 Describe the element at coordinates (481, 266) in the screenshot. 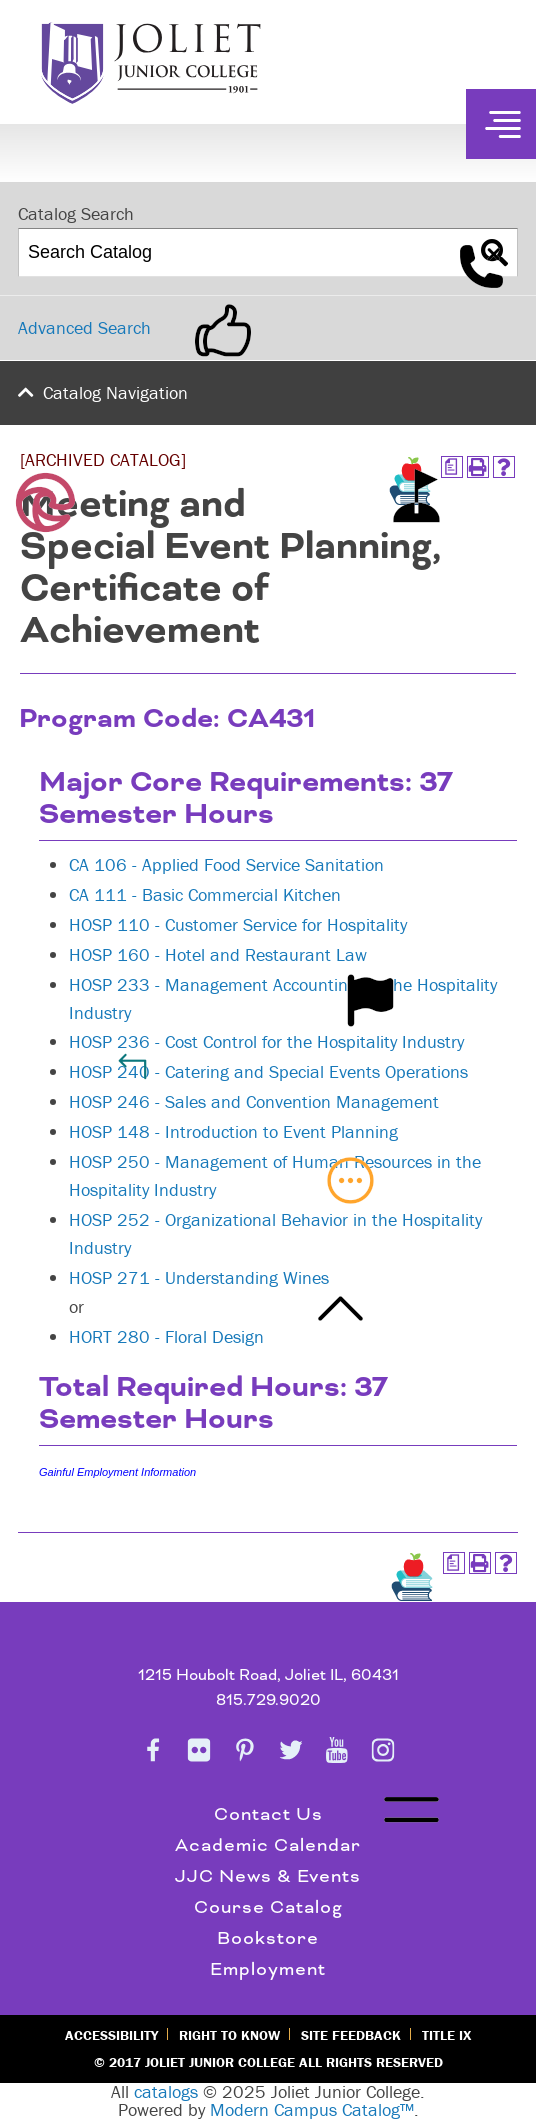

I see `end or decline a phone call` at that location.